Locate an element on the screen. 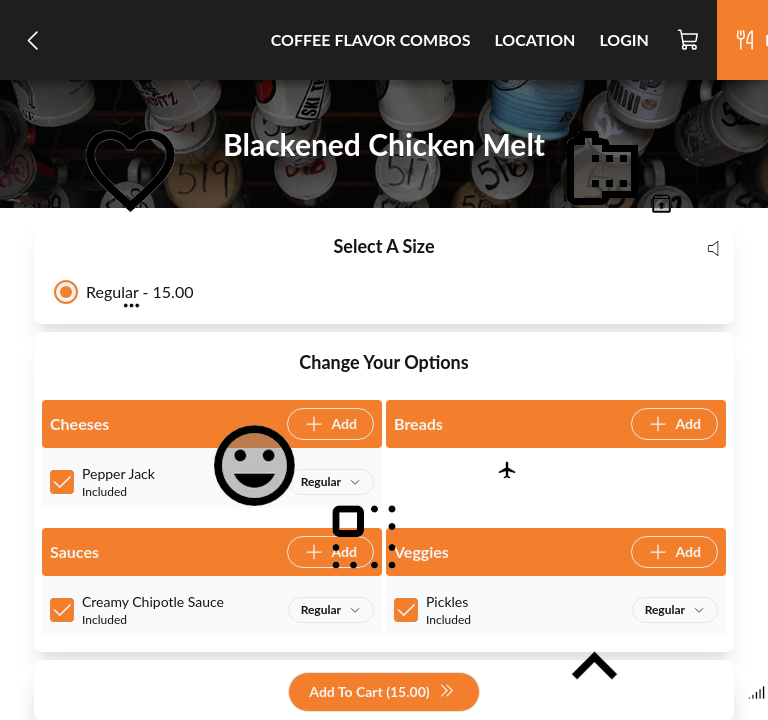 The width and height of the screenshot is (768, 720). indicates cellular or network signal strength is located at coordinates (756, 692).